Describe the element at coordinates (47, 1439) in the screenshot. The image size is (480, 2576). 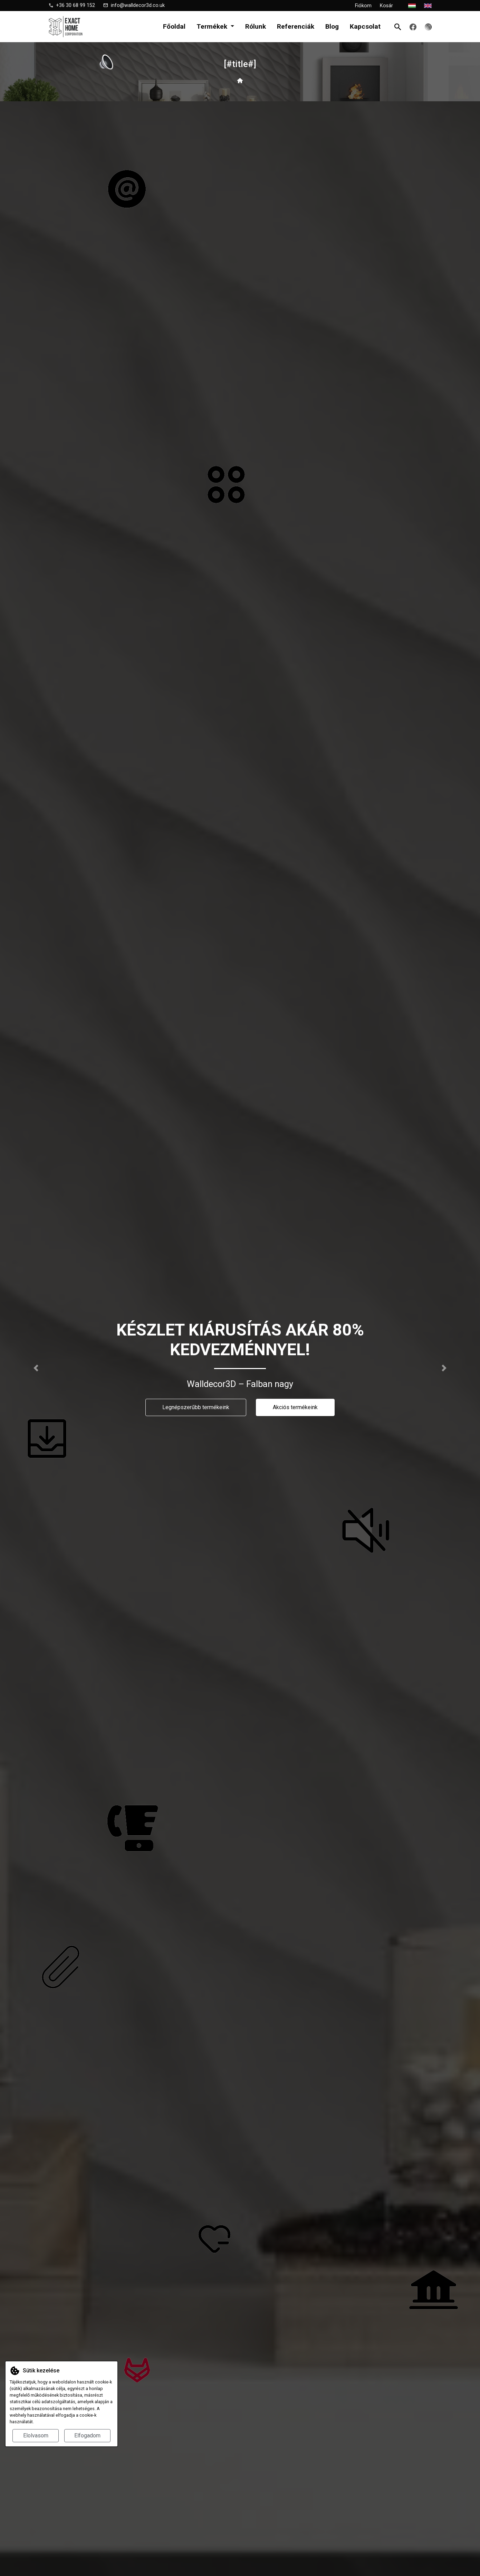
I see `download file to inbox or tray` at that location.